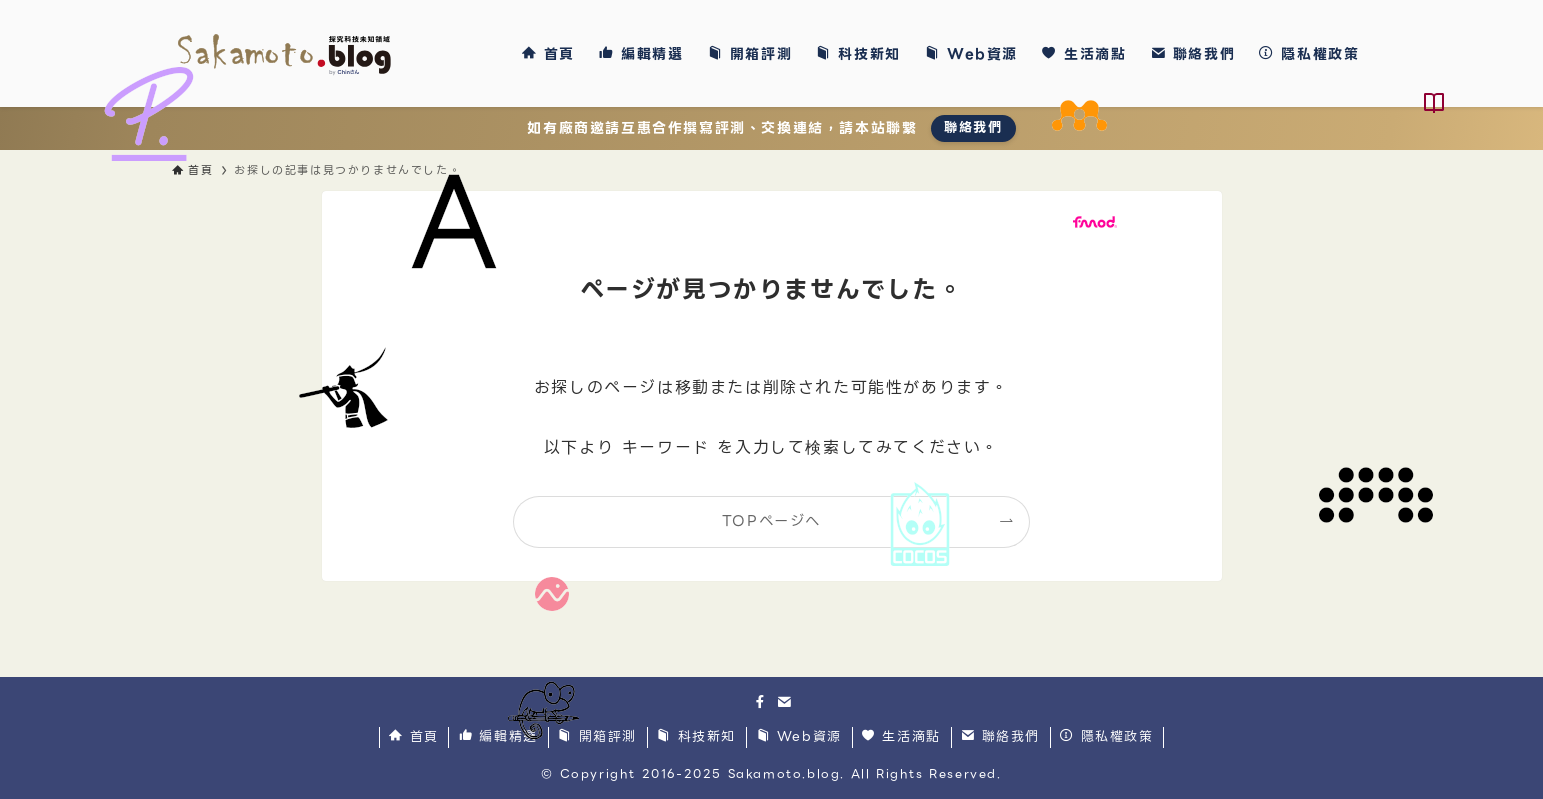 The image size is (1543, 799). I want to click on open personio HR management app, so click(149, 114).